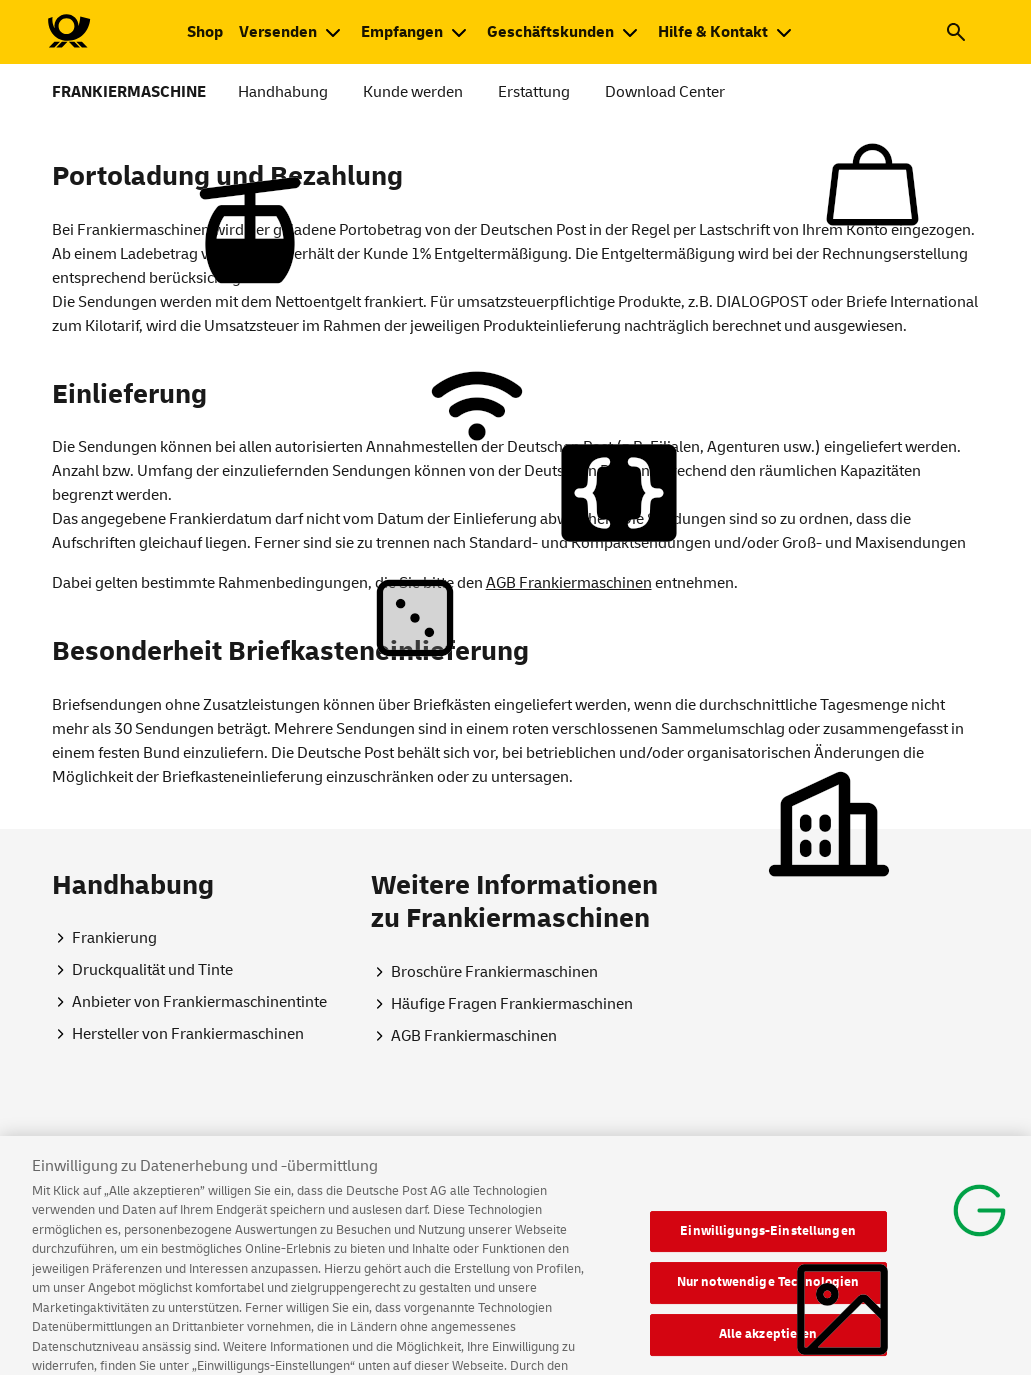 This screenshot has height=1375, width=1031. What do you see at coordinates (829, 828) in the screenshot?
I see `view nearby buildings or offices` at bounding box center [829, 828].